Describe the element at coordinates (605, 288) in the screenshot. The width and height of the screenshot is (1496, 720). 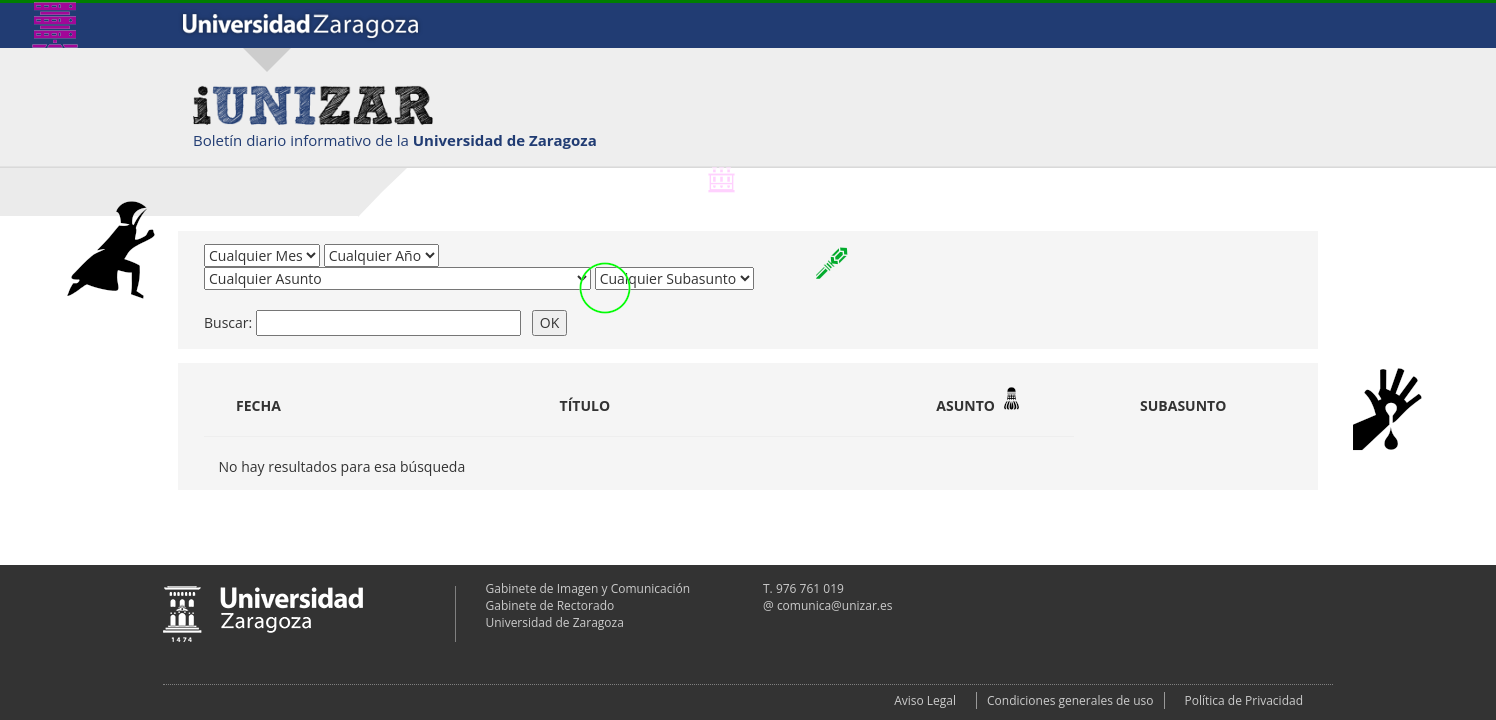
I see `unselected radio button or toggle option` at that location.